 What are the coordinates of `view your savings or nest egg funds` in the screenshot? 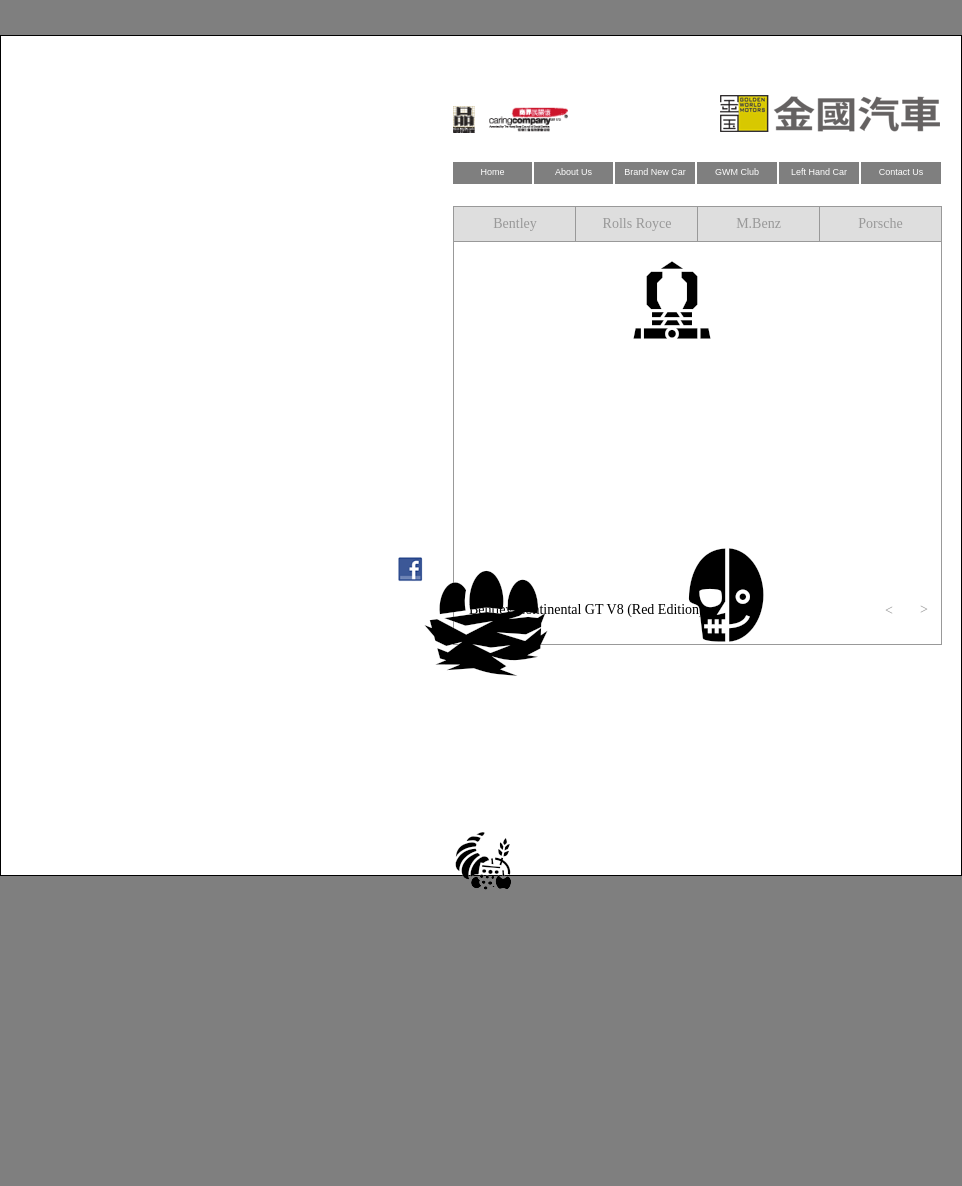 It's located at (484, 616).